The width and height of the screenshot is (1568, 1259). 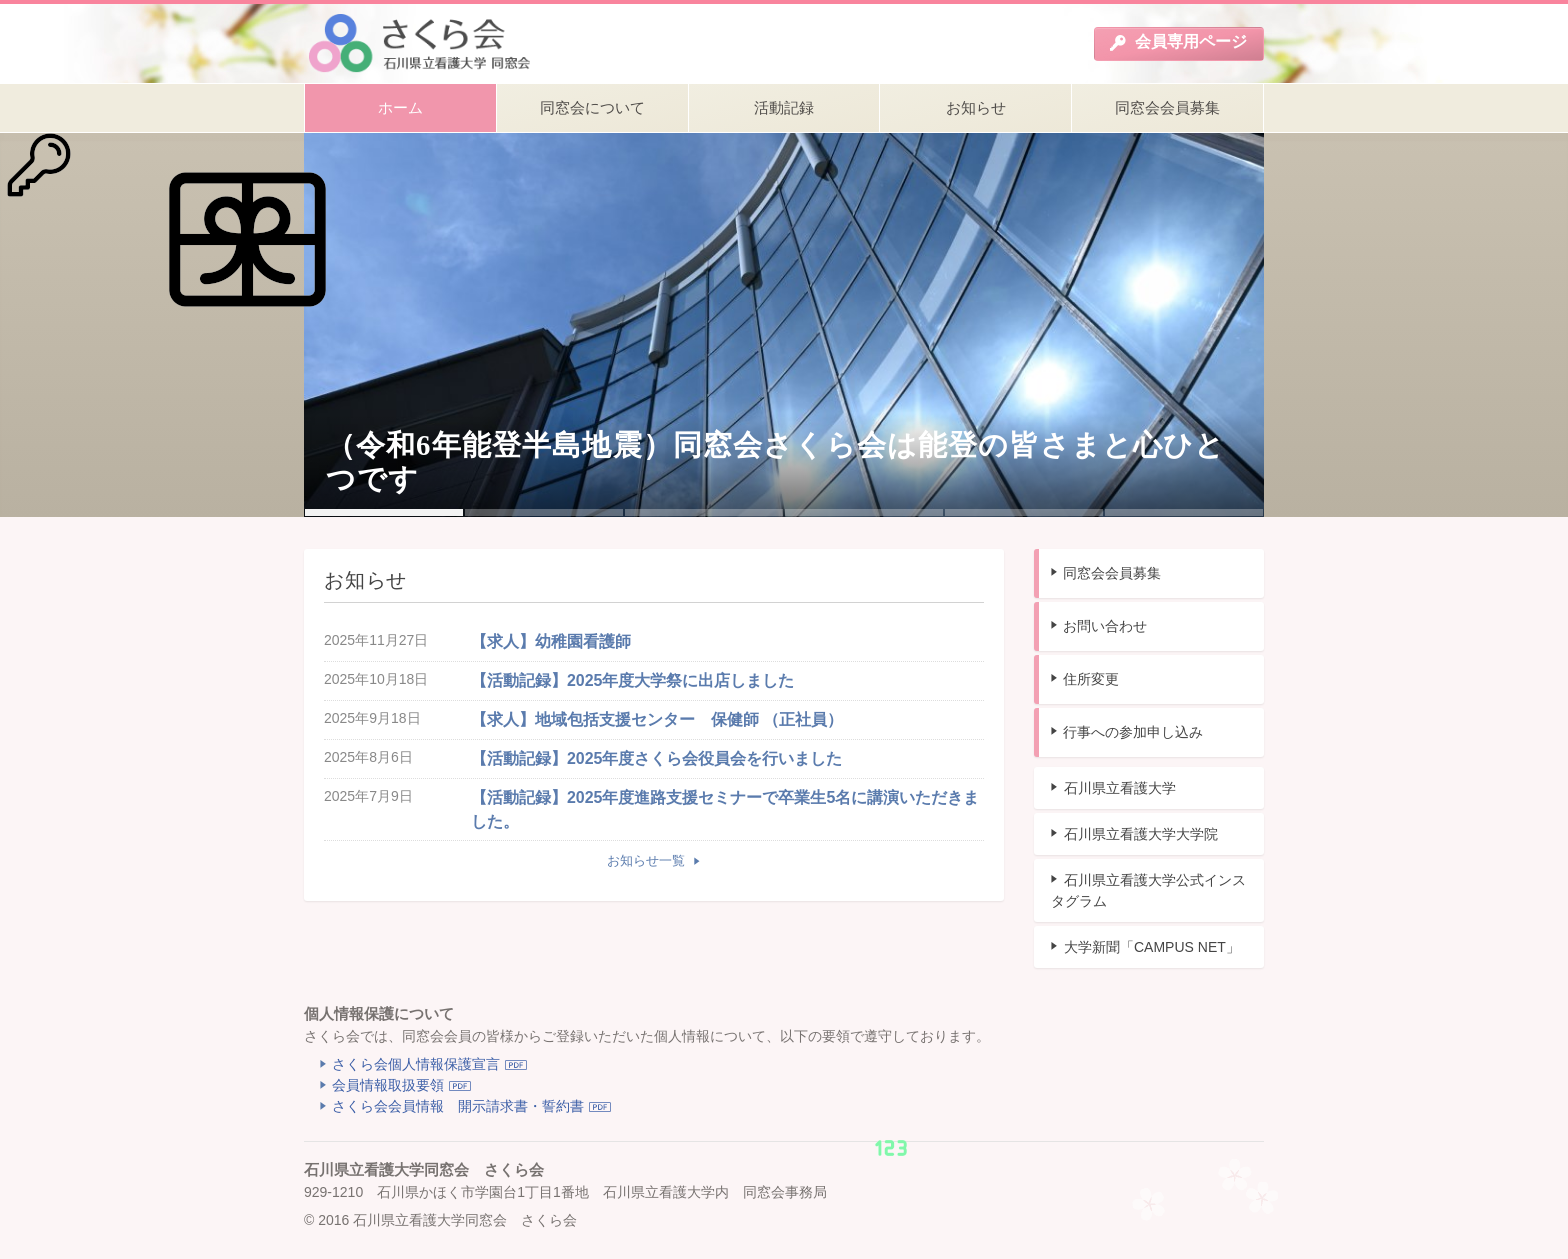 I want to click on switch to numeric input mode, so click(x=891, y=1148).